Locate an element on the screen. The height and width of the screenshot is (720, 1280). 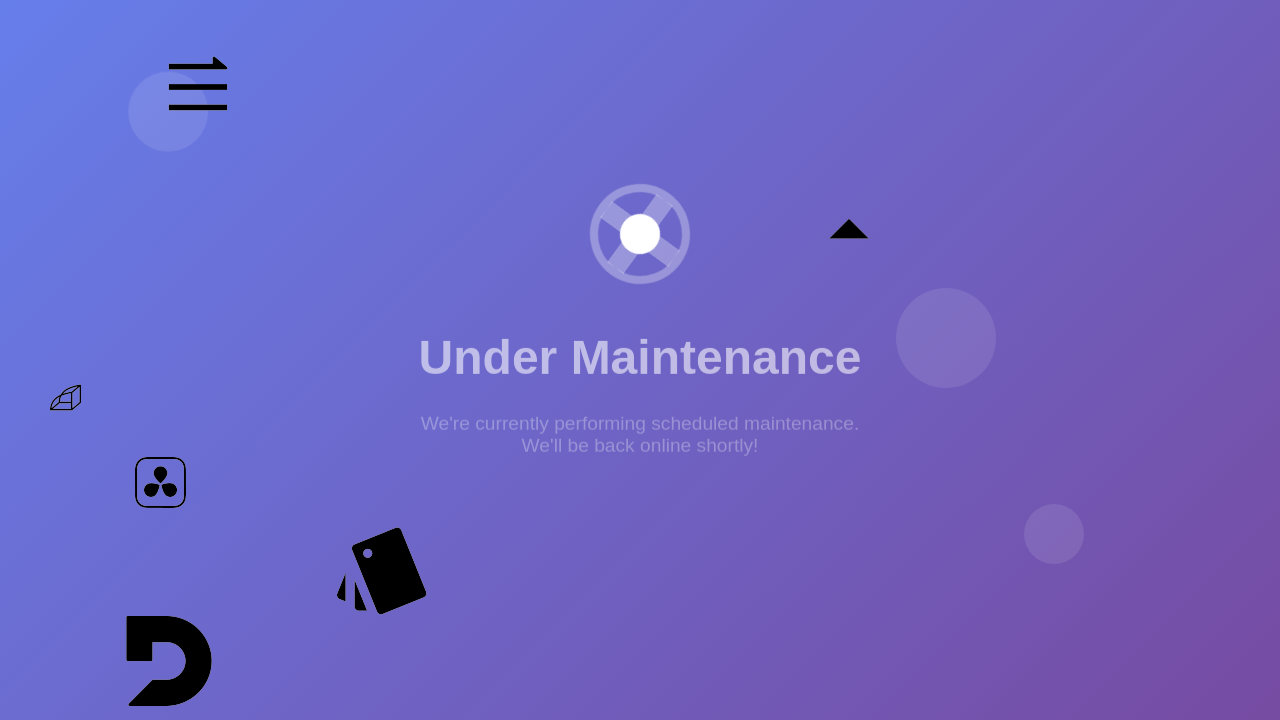
rollbar error monitoring service logo is located at coordinates (65, 397).